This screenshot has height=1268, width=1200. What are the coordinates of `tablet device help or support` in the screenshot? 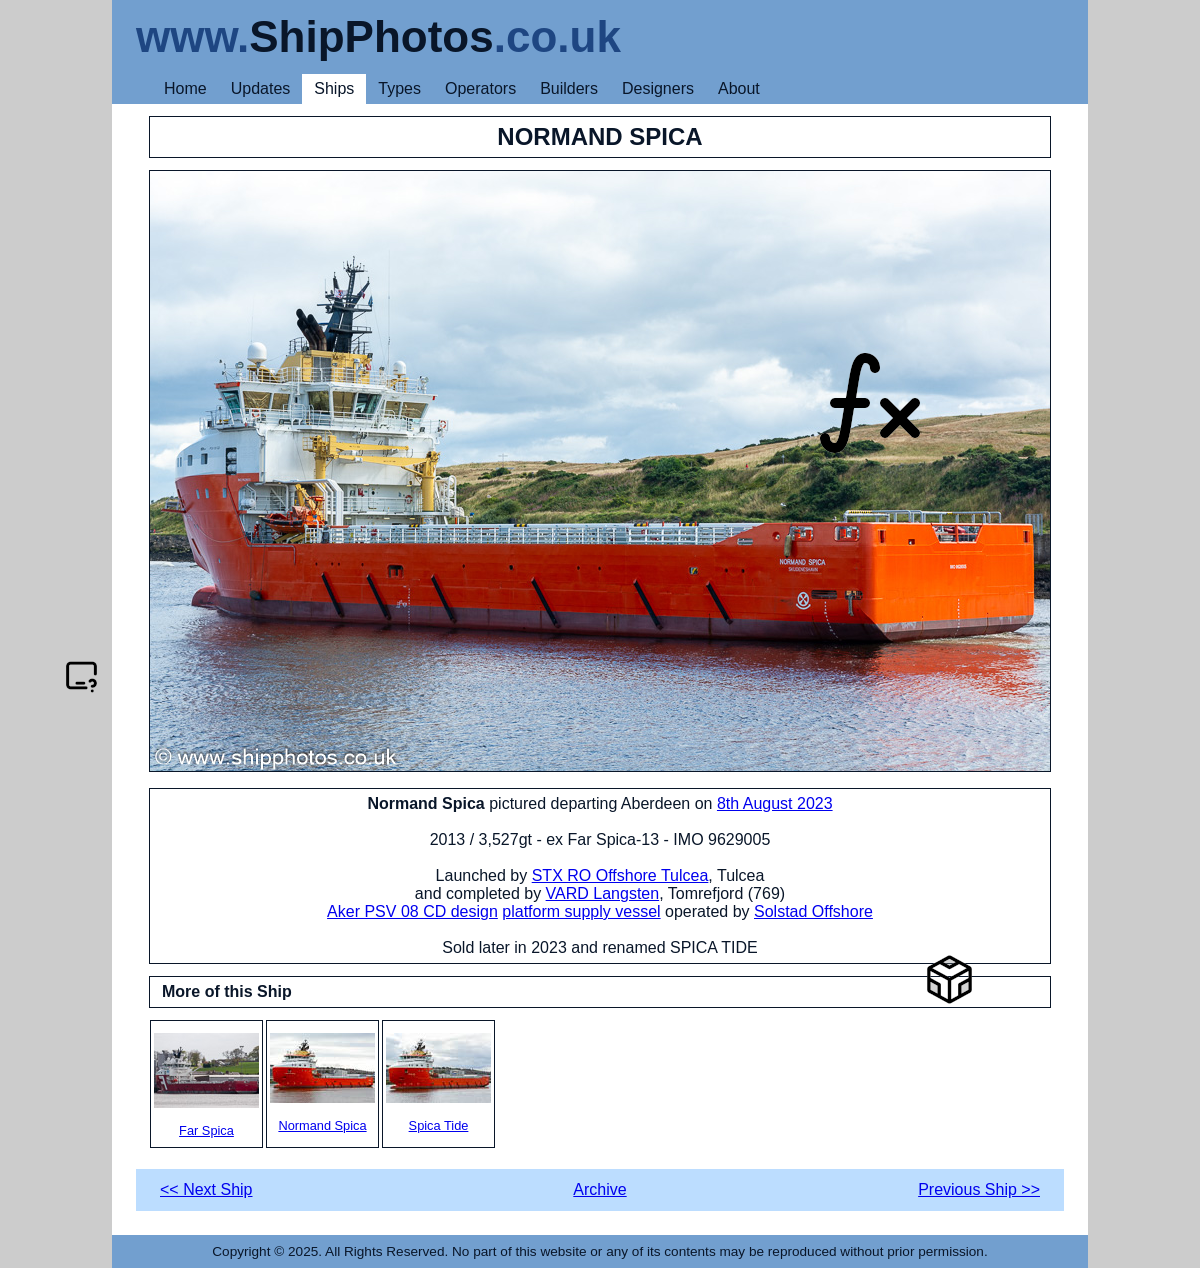 It's located at (81, 675).